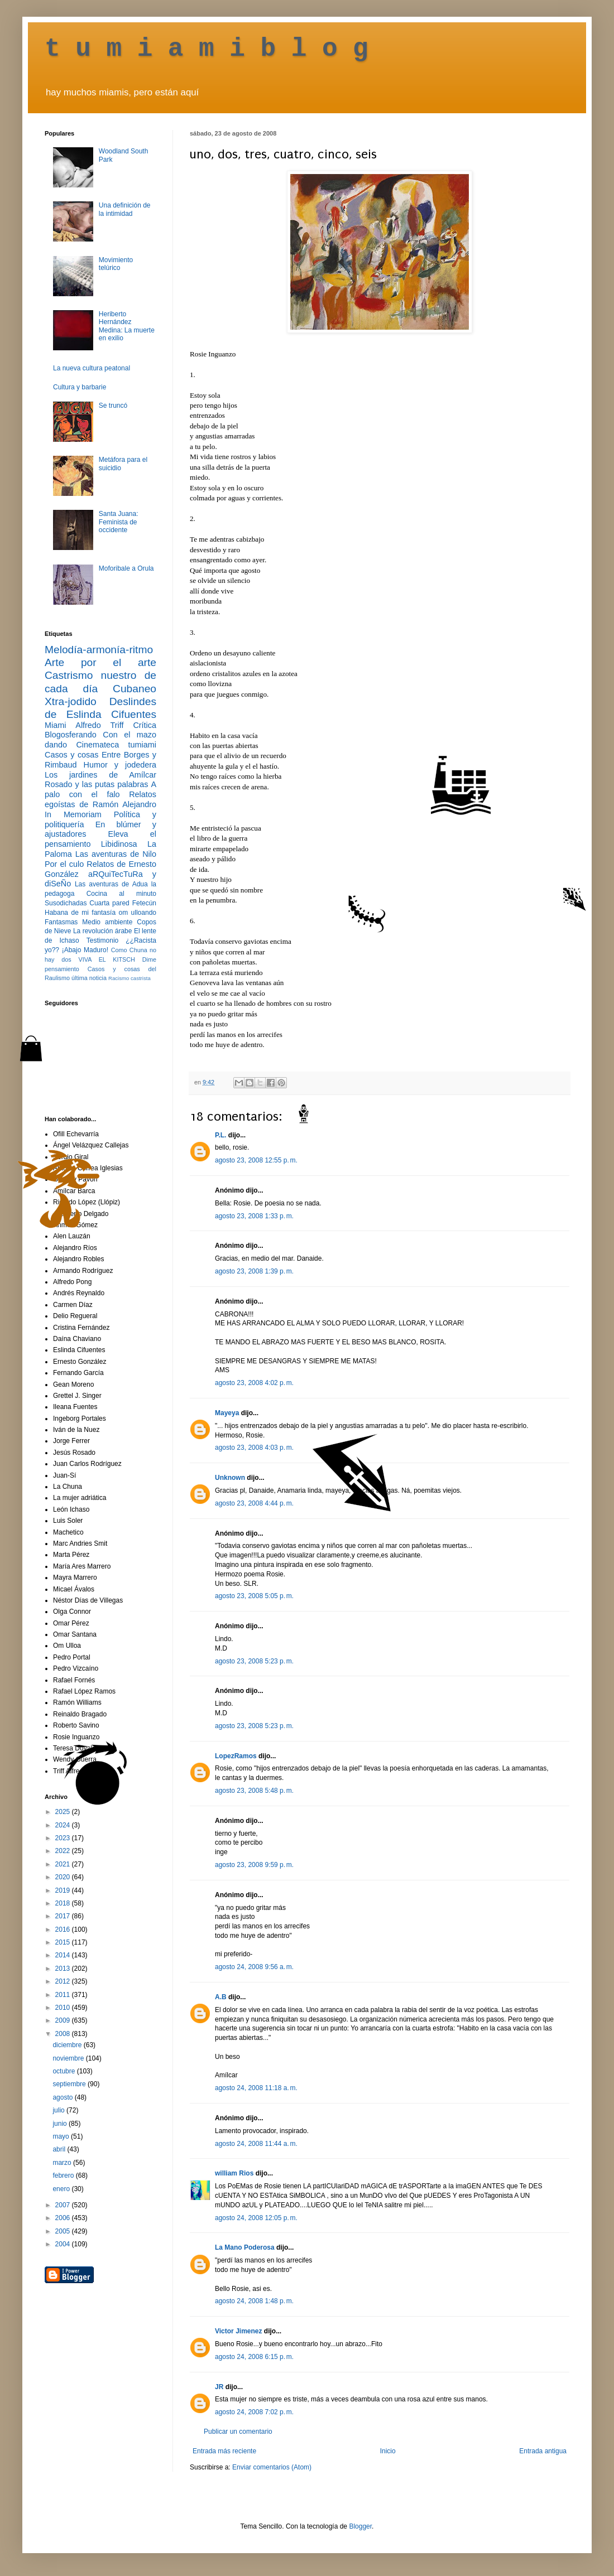 This screenshot has height=2576, width=614. Describe the element at coordinates (351, 1472) in the screenshot. I see `activate ricochet or bouncing attack ability` at that location.